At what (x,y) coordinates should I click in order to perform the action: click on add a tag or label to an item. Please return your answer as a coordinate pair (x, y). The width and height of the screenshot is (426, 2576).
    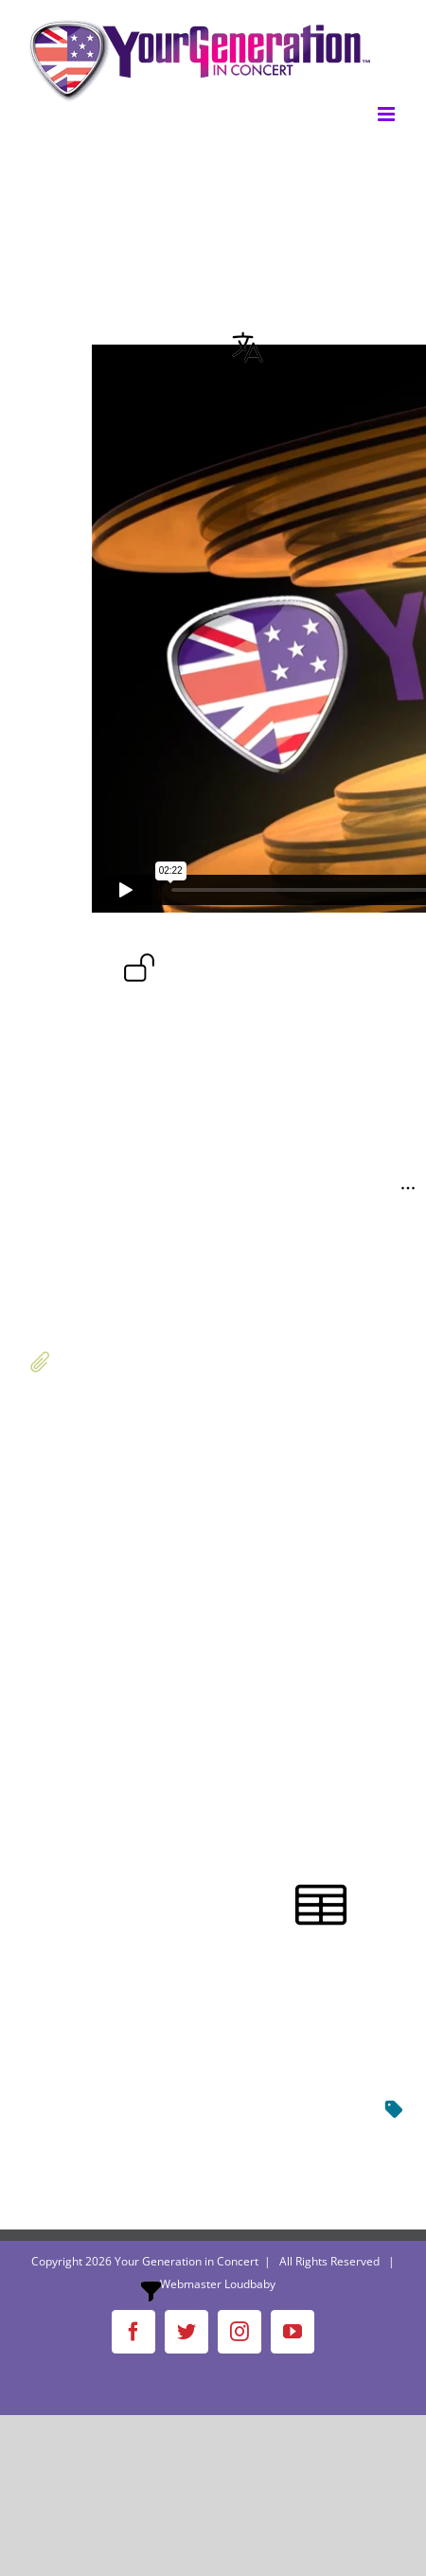
    Looking at the image, I should click on (393, 2108).